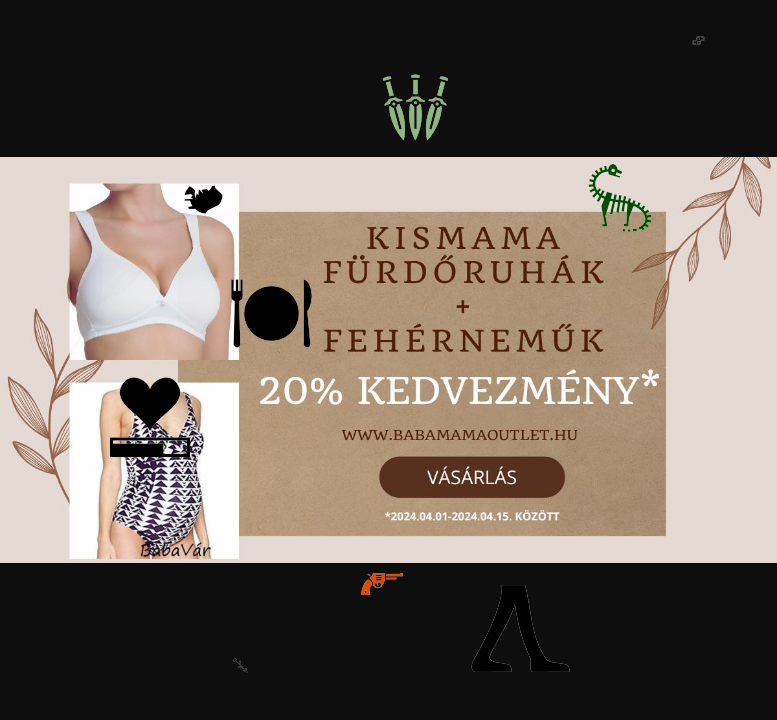 Image resolution: width=777 pixels, height=720 pixels. I want to click on view meal or dining options, so click(271, 313).